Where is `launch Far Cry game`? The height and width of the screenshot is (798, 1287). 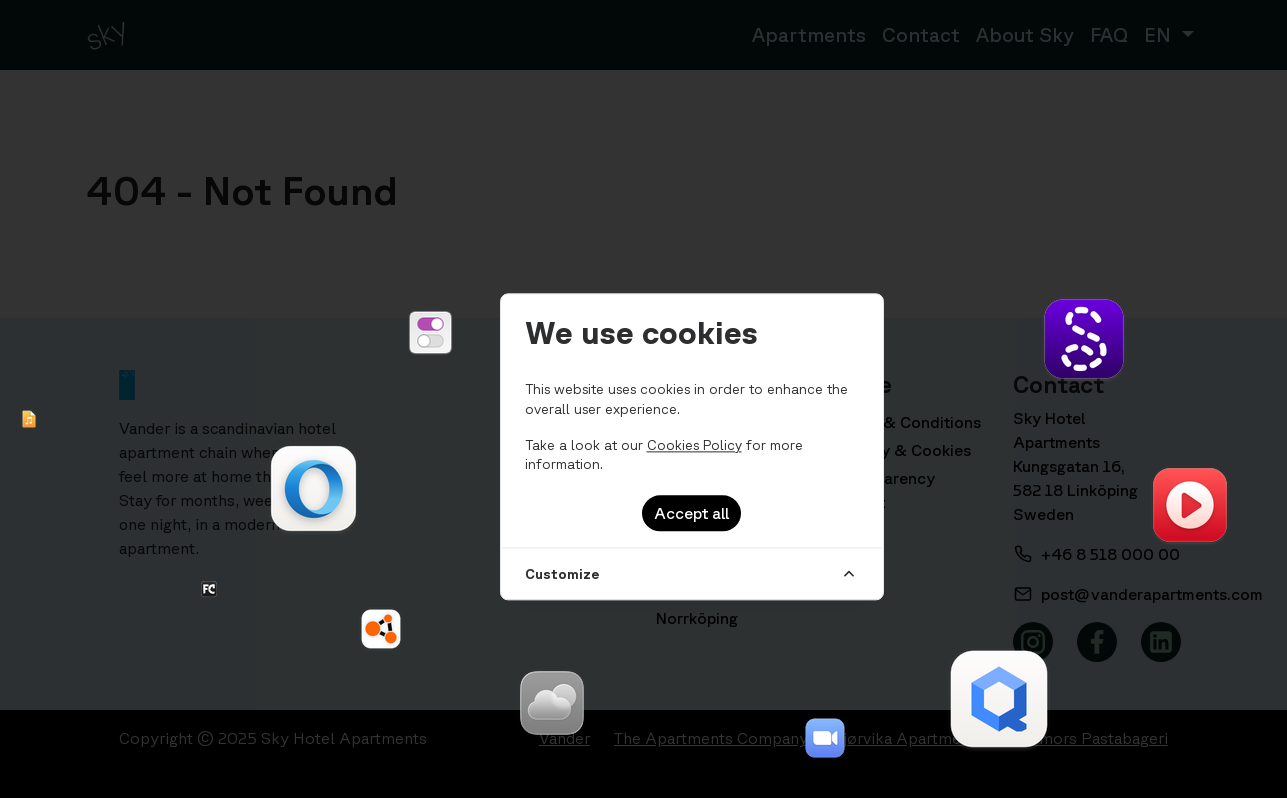
launch Far Cry game is located at coordinates (209, 589).